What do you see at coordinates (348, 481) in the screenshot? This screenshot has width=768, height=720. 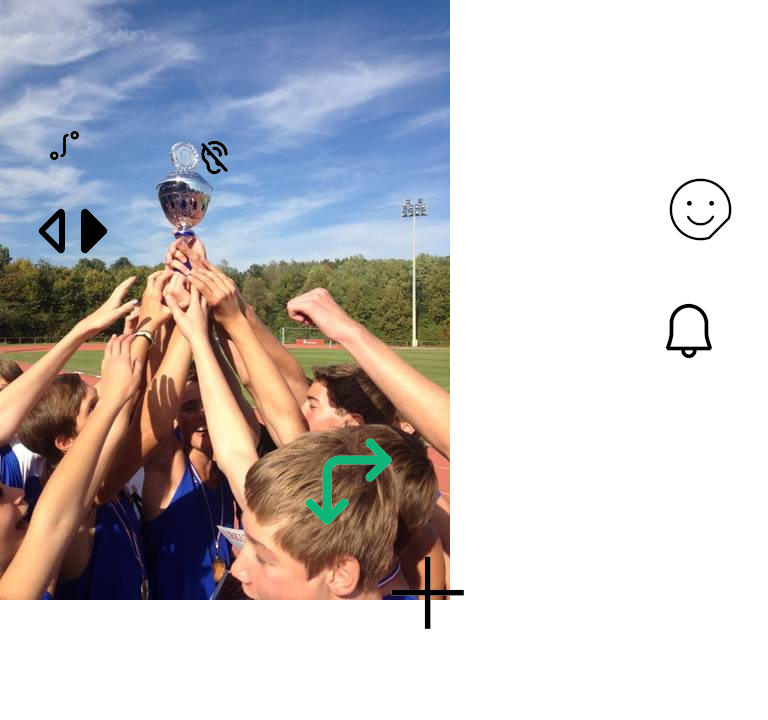 I see `resize element diagonally` at bounding box center [348, 481].